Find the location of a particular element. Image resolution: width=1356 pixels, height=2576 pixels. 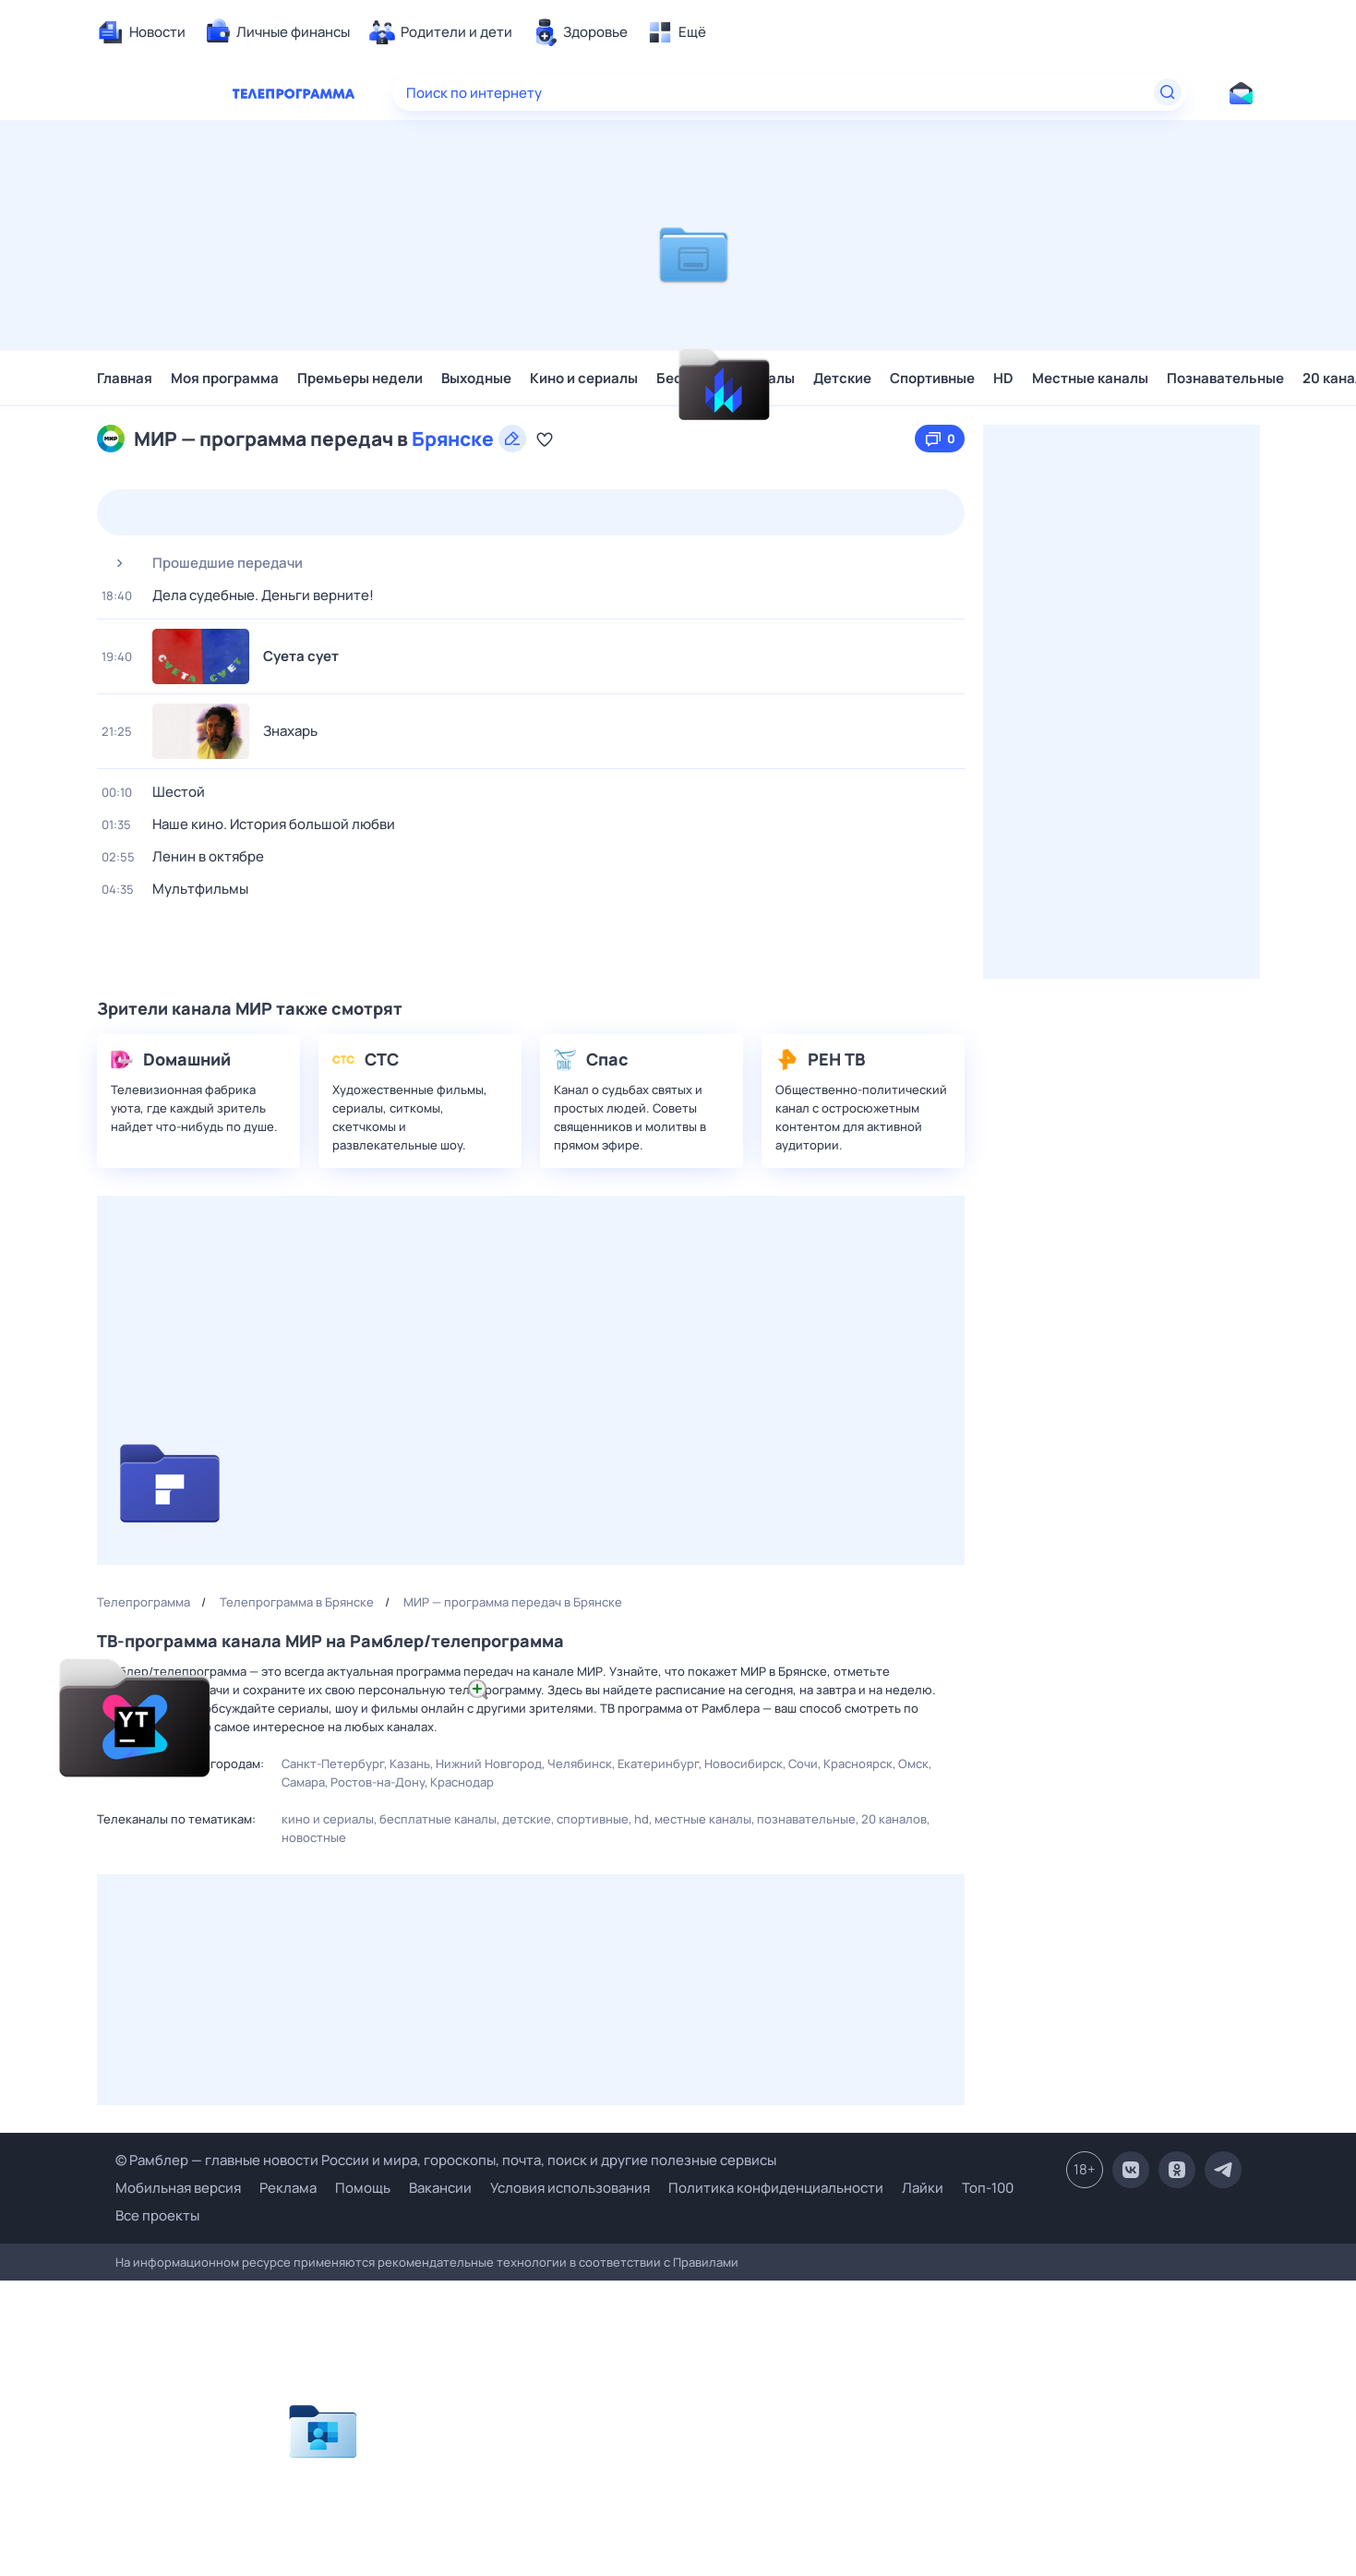

open YouTrack project folder is located at coordinates (134, 1722).